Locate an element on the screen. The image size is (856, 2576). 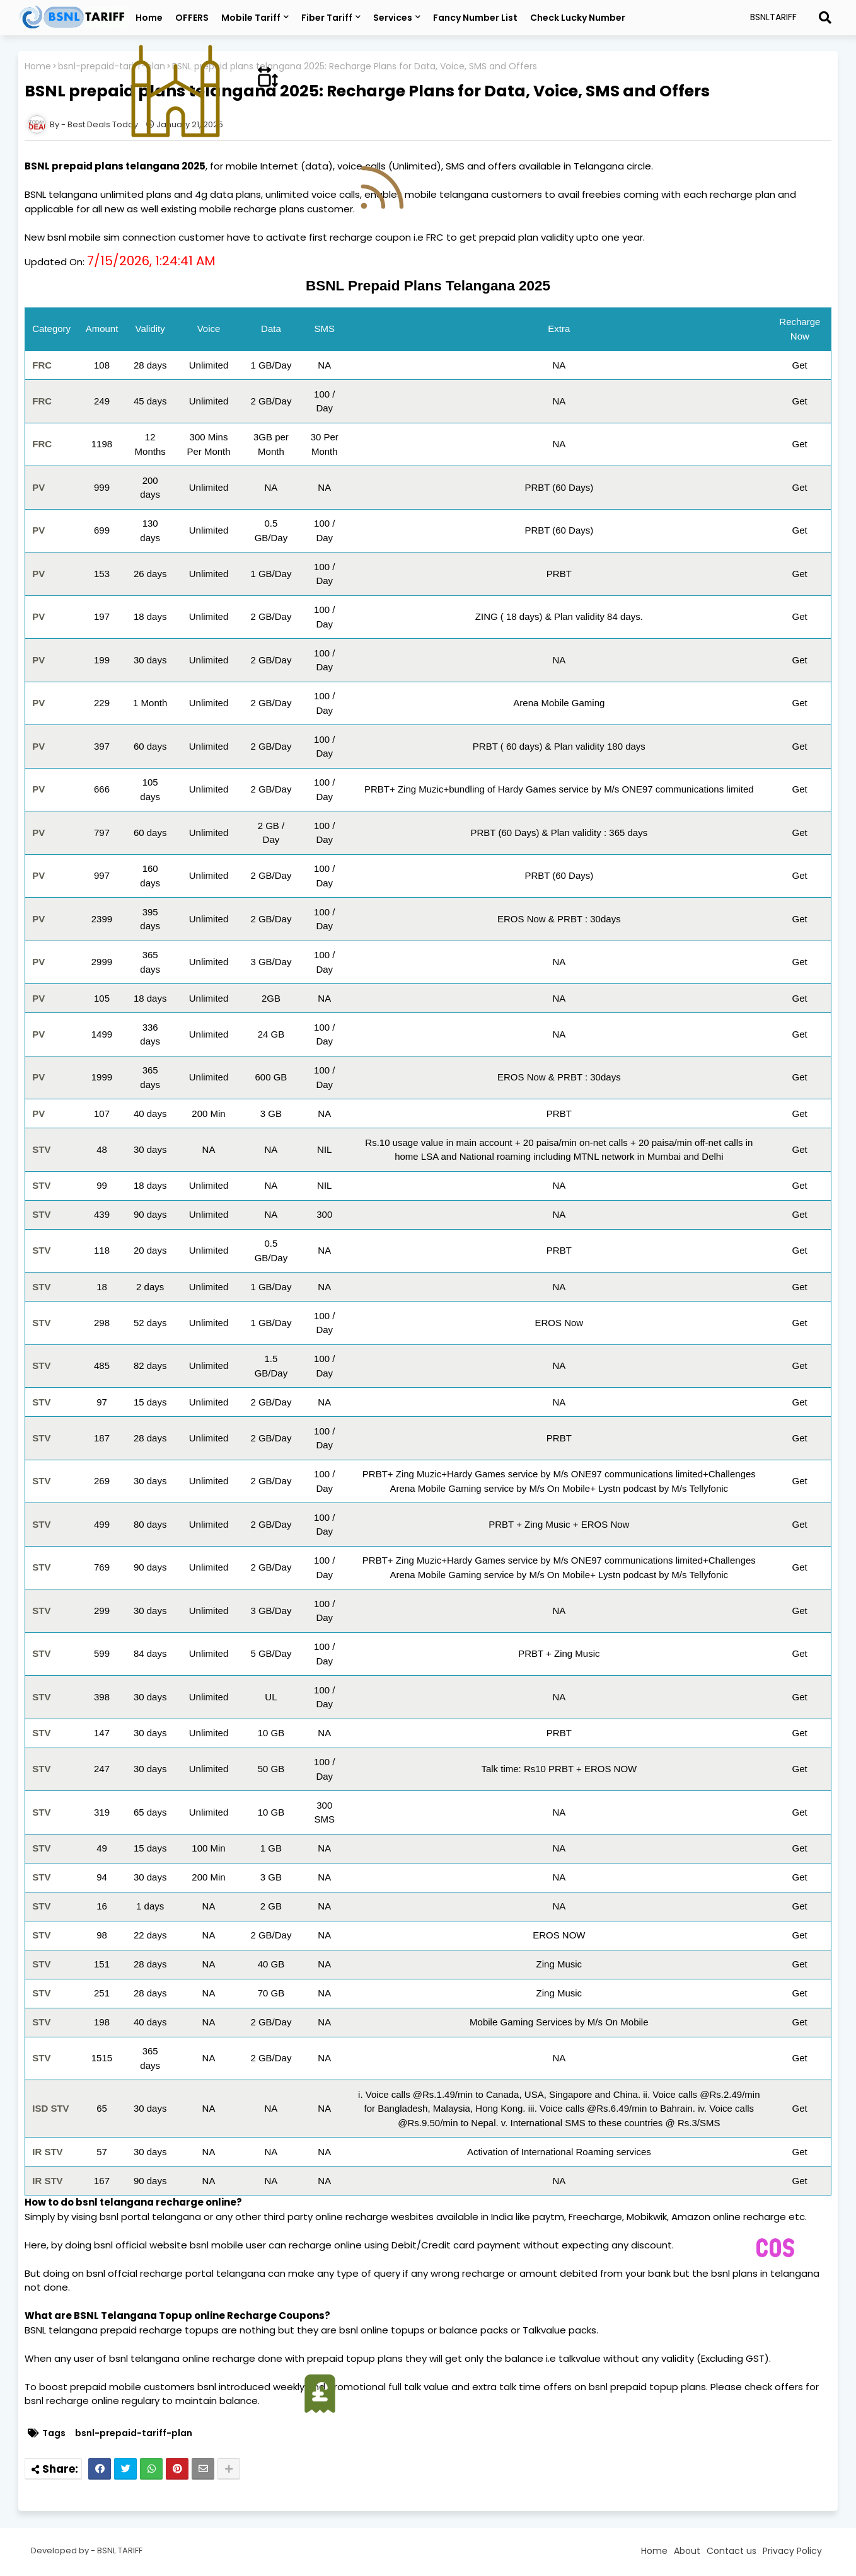
access cosine function in calculator is located at coordinates (775, 2248).